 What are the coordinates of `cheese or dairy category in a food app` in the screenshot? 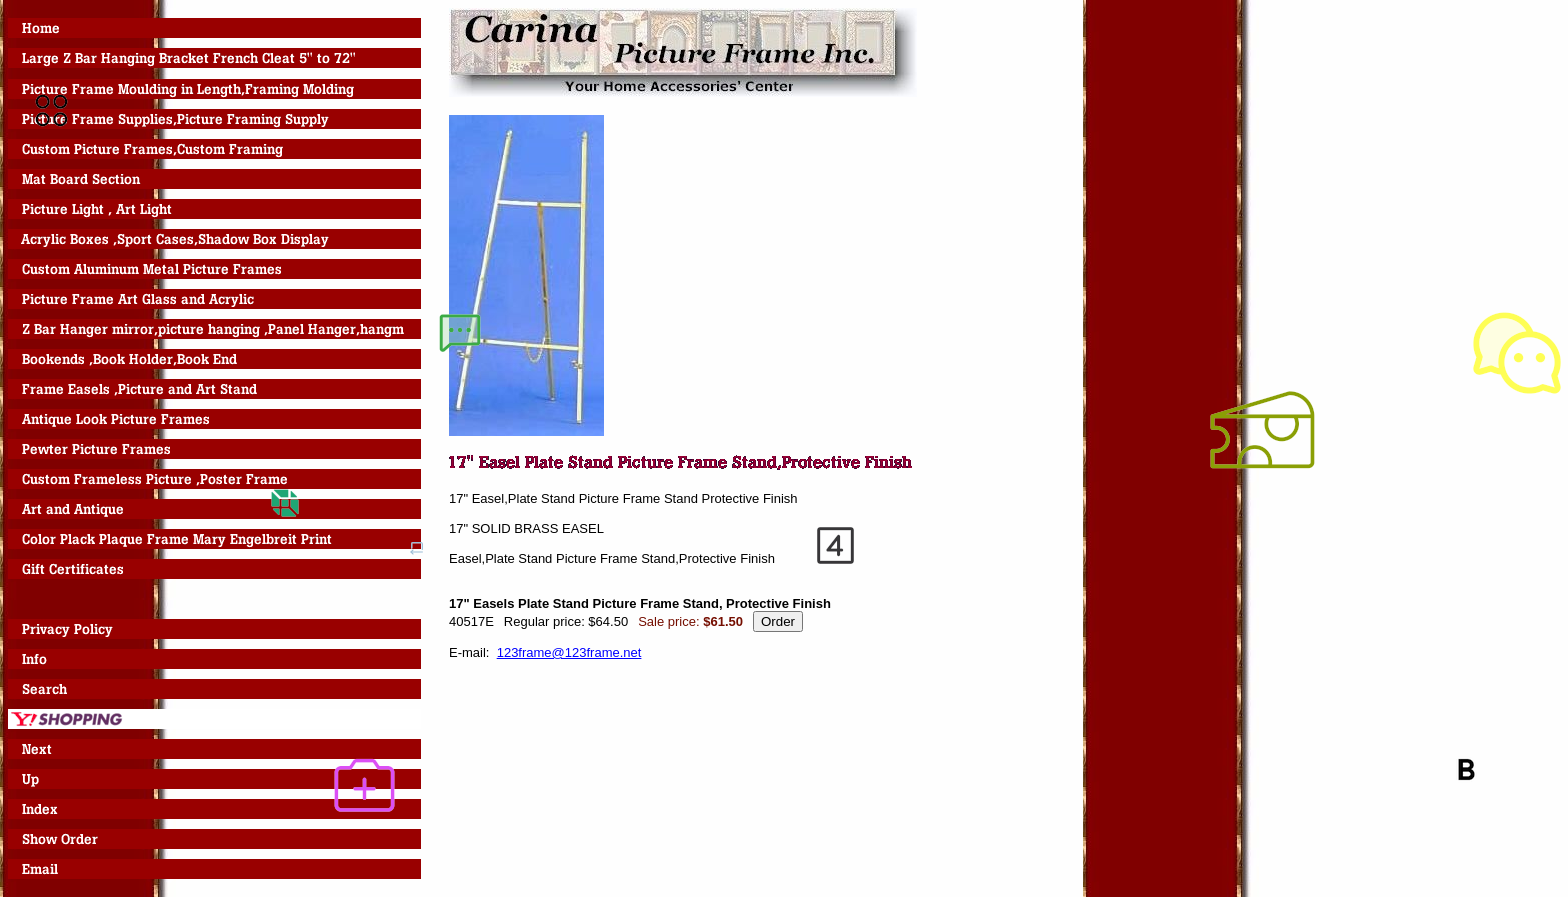 It's located at (1262, 435).